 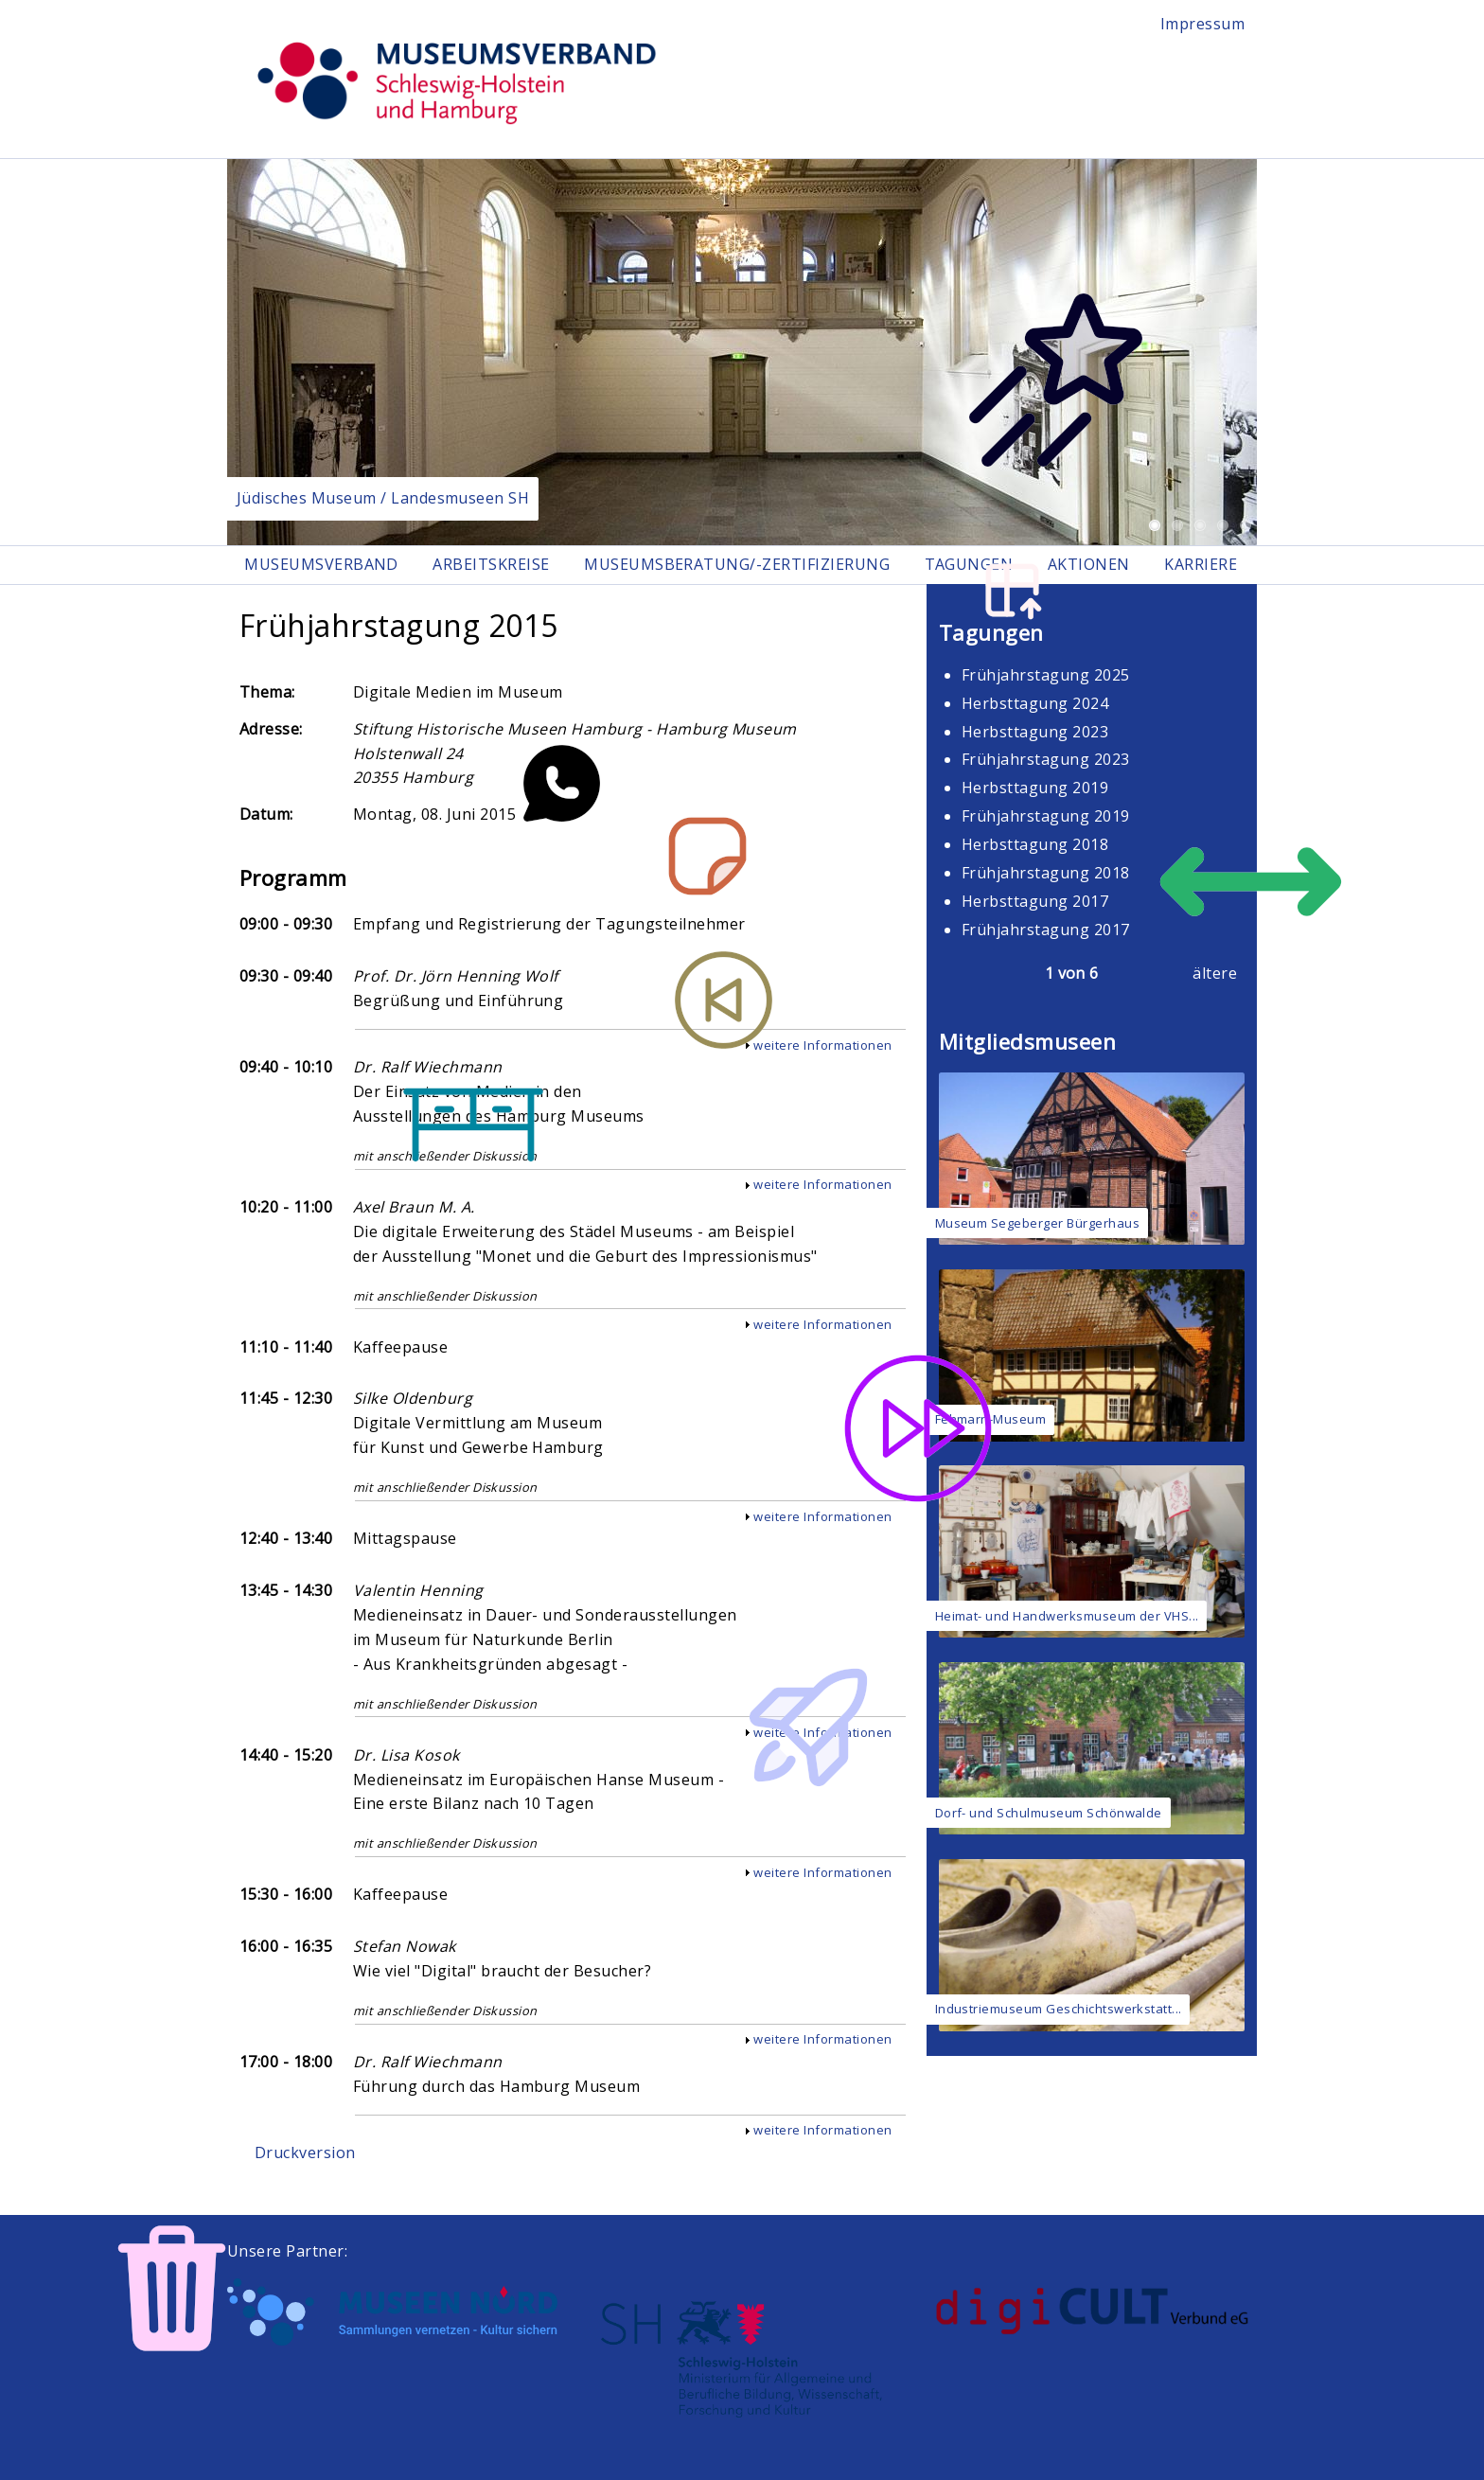 What do you see at coordinates (707, 856) in the screenshot?
I see `add a sticker to your message` at bounding box center [707, 856].